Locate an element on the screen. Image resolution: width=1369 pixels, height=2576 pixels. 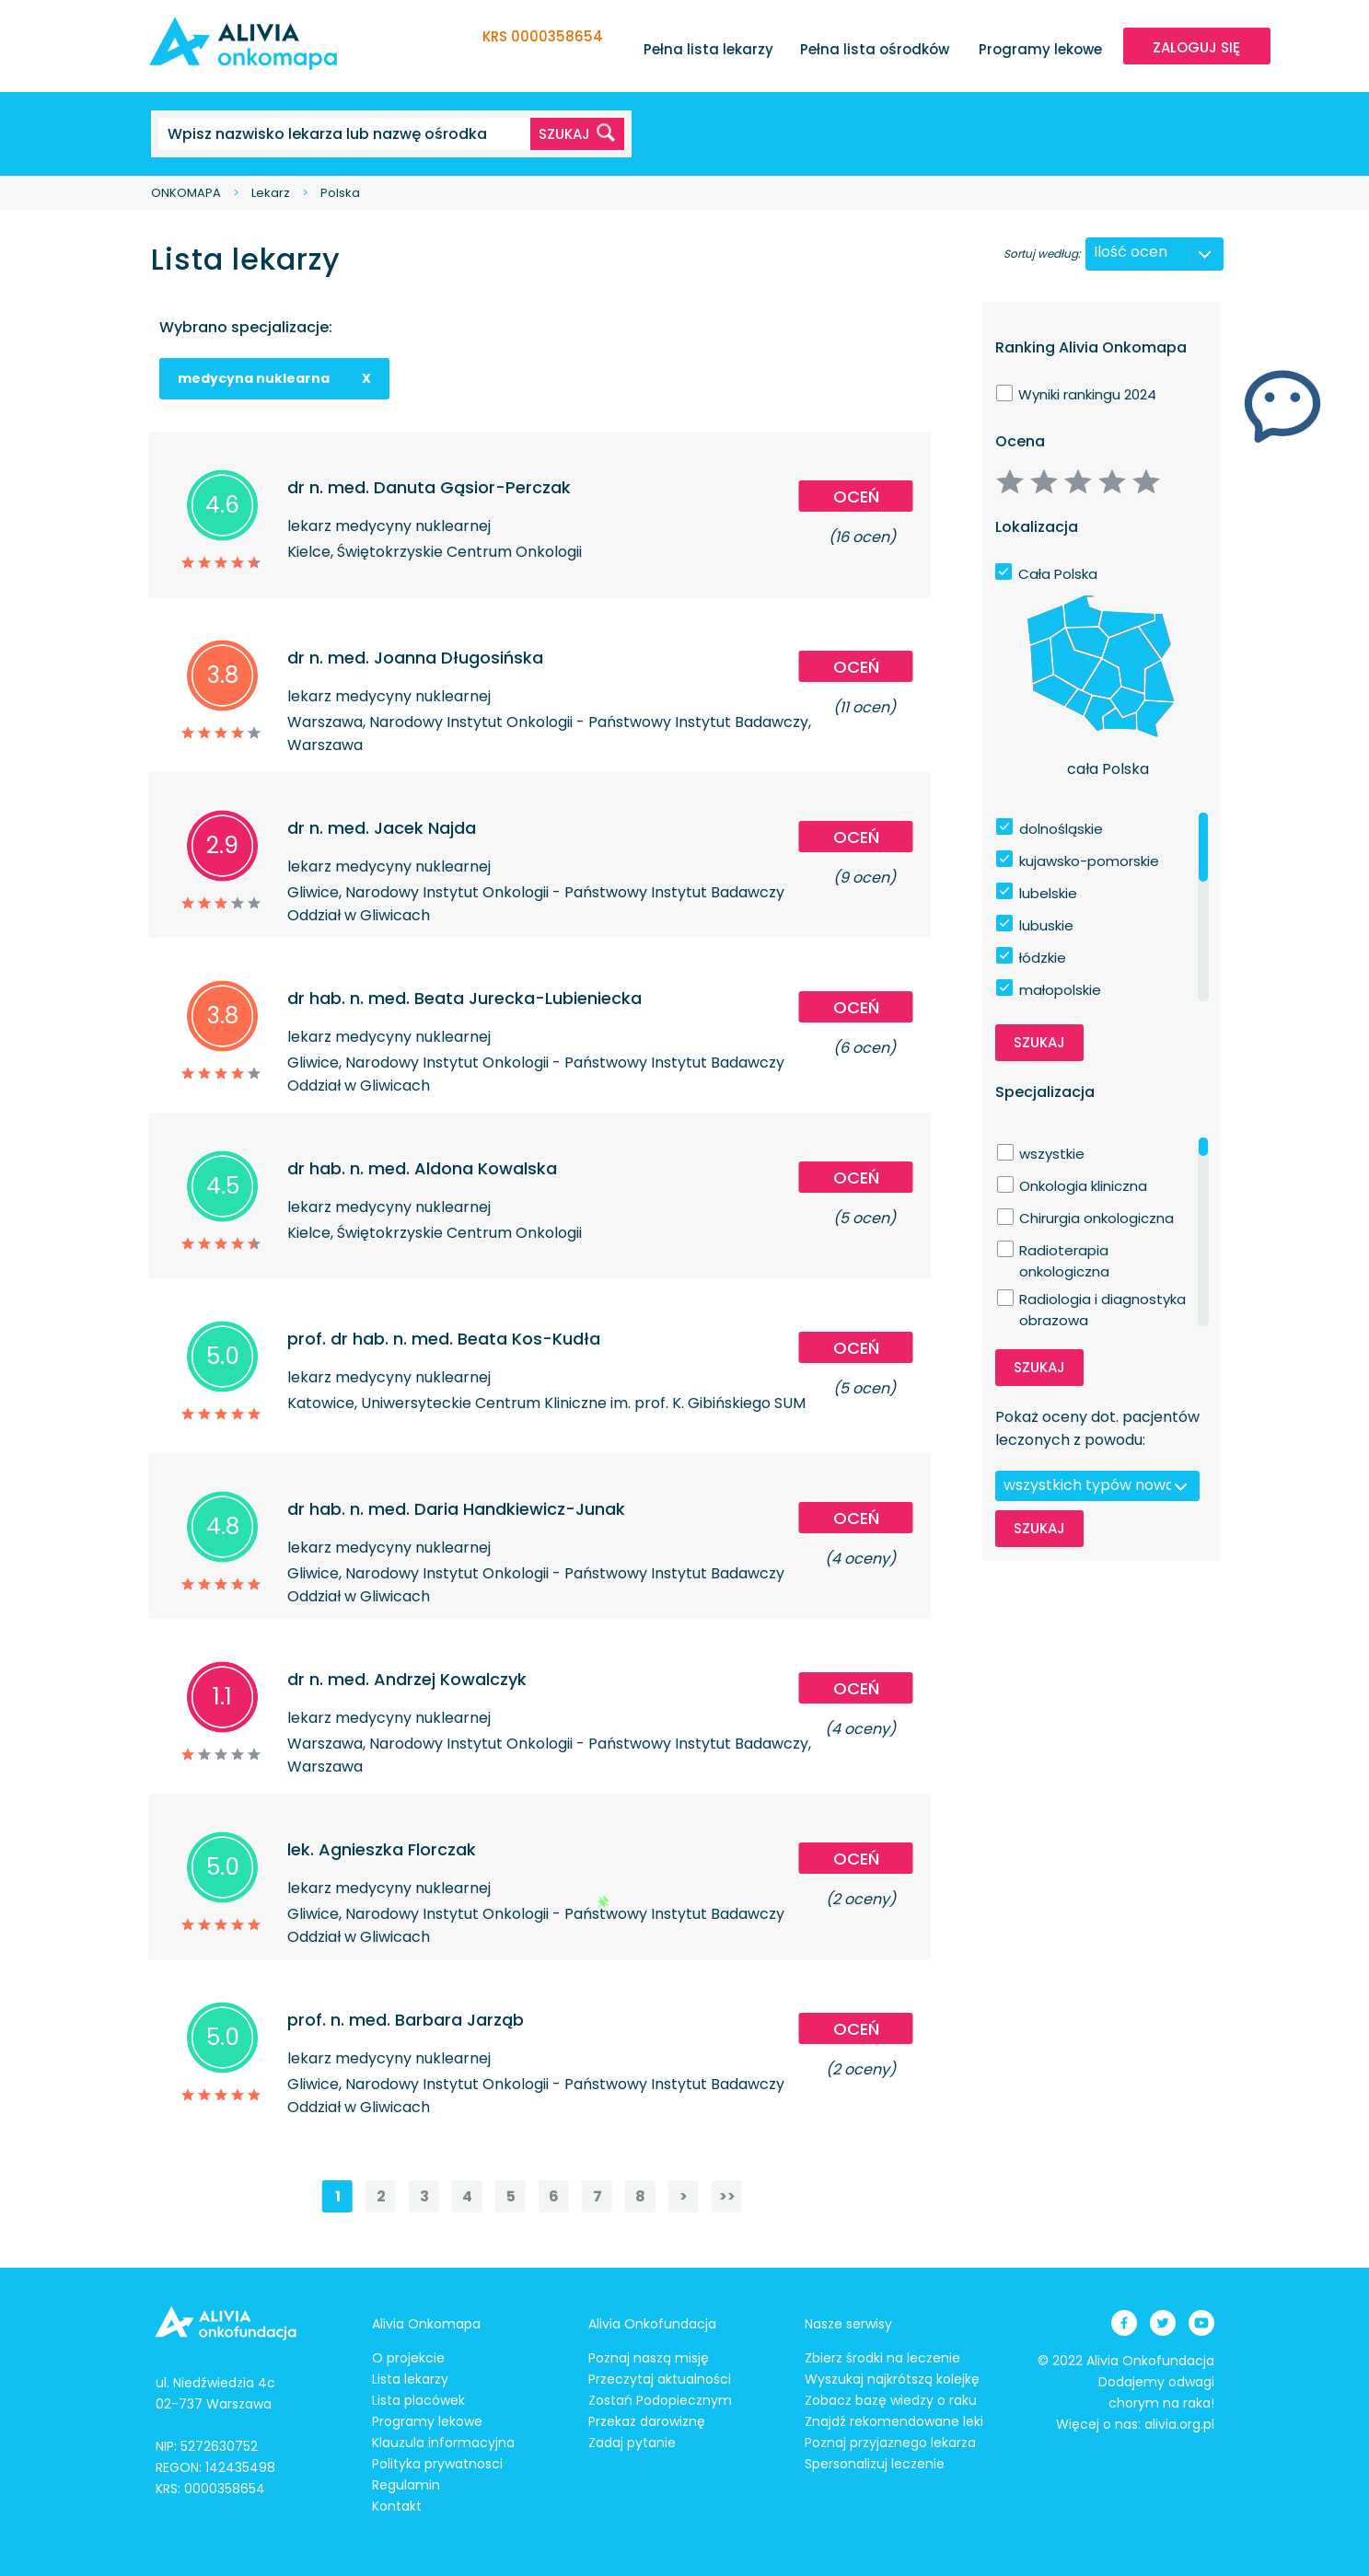
open WeChat messaging app is located at coordinates (1282, 404).